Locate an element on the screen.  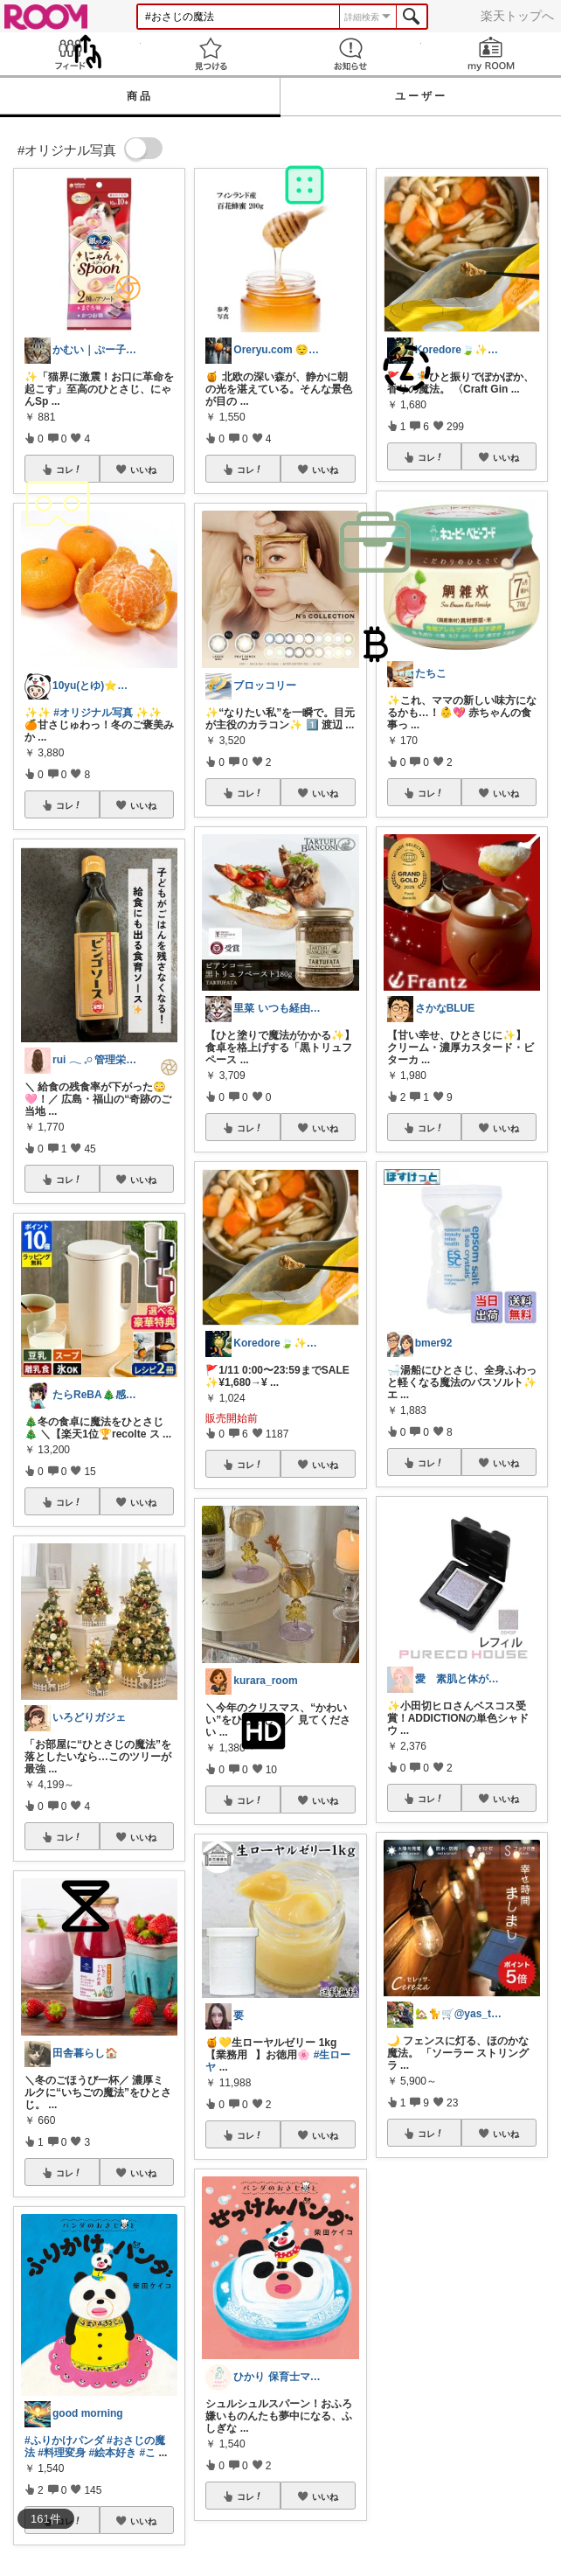
view bitcoin balance or wallet is located at coordinates (374, 644).